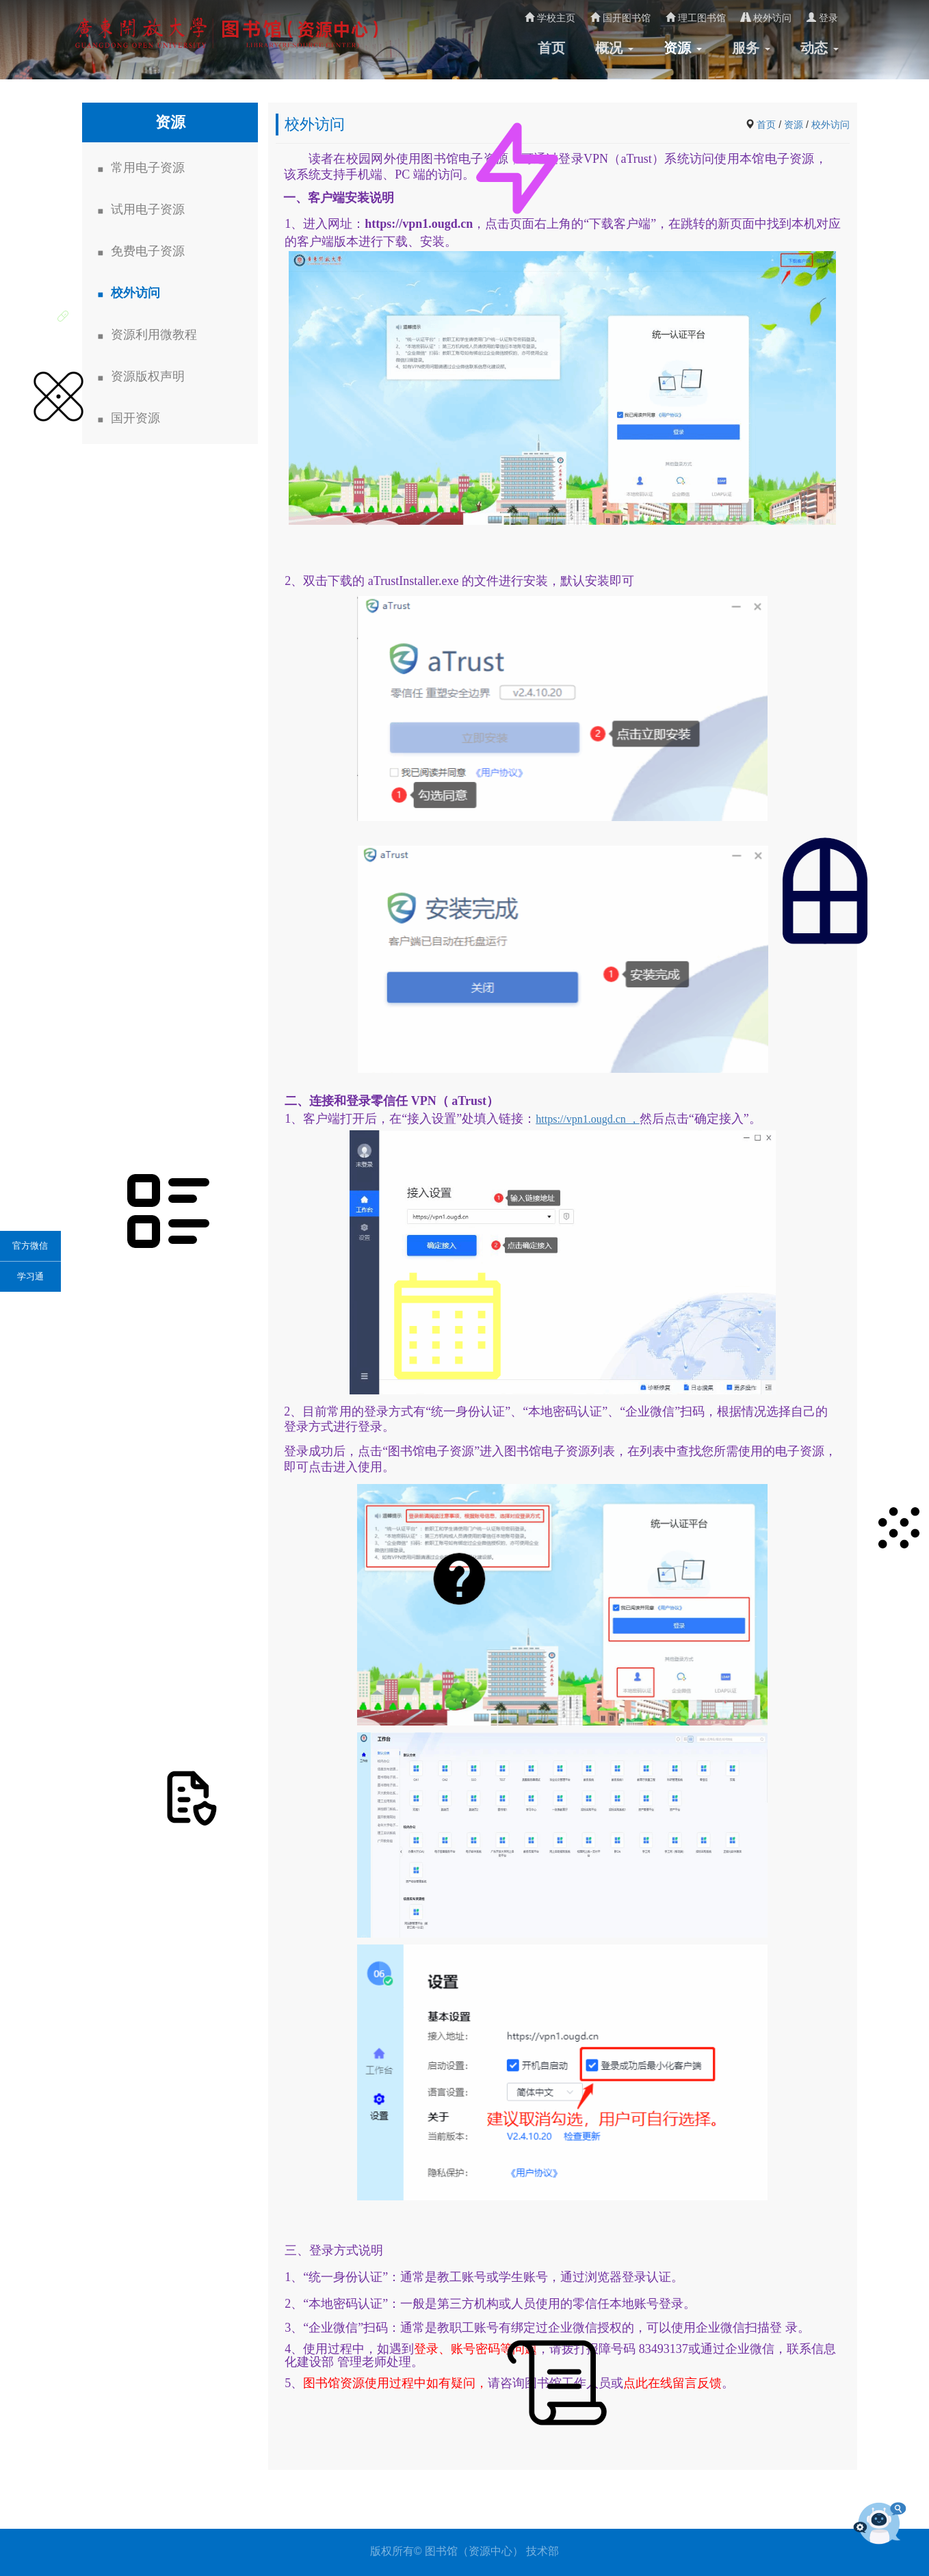 The width and height of the screenshot is (929, 2576). I want to click on adjust image grain or noise settings, so click(899, 1528).